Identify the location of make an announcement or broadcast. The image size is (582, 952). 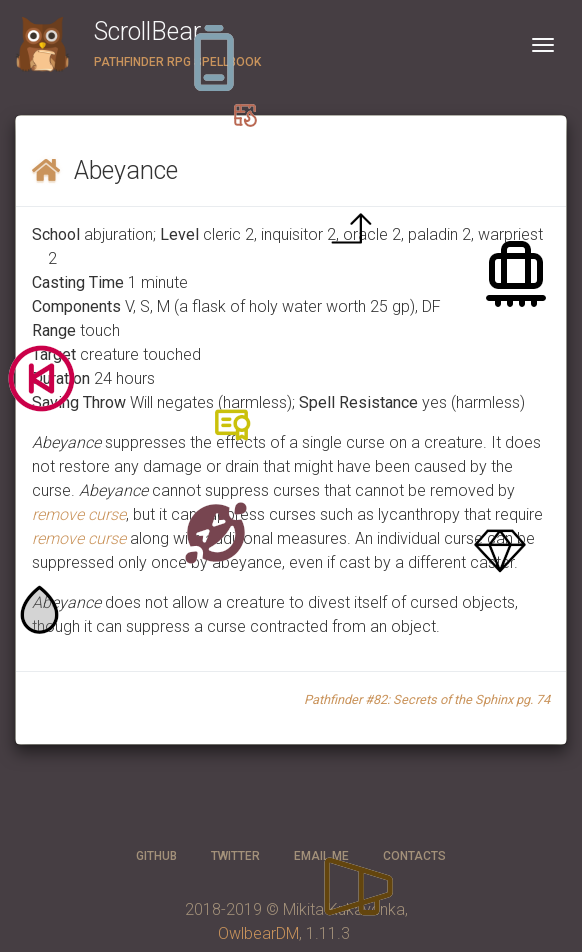
(356, 889).